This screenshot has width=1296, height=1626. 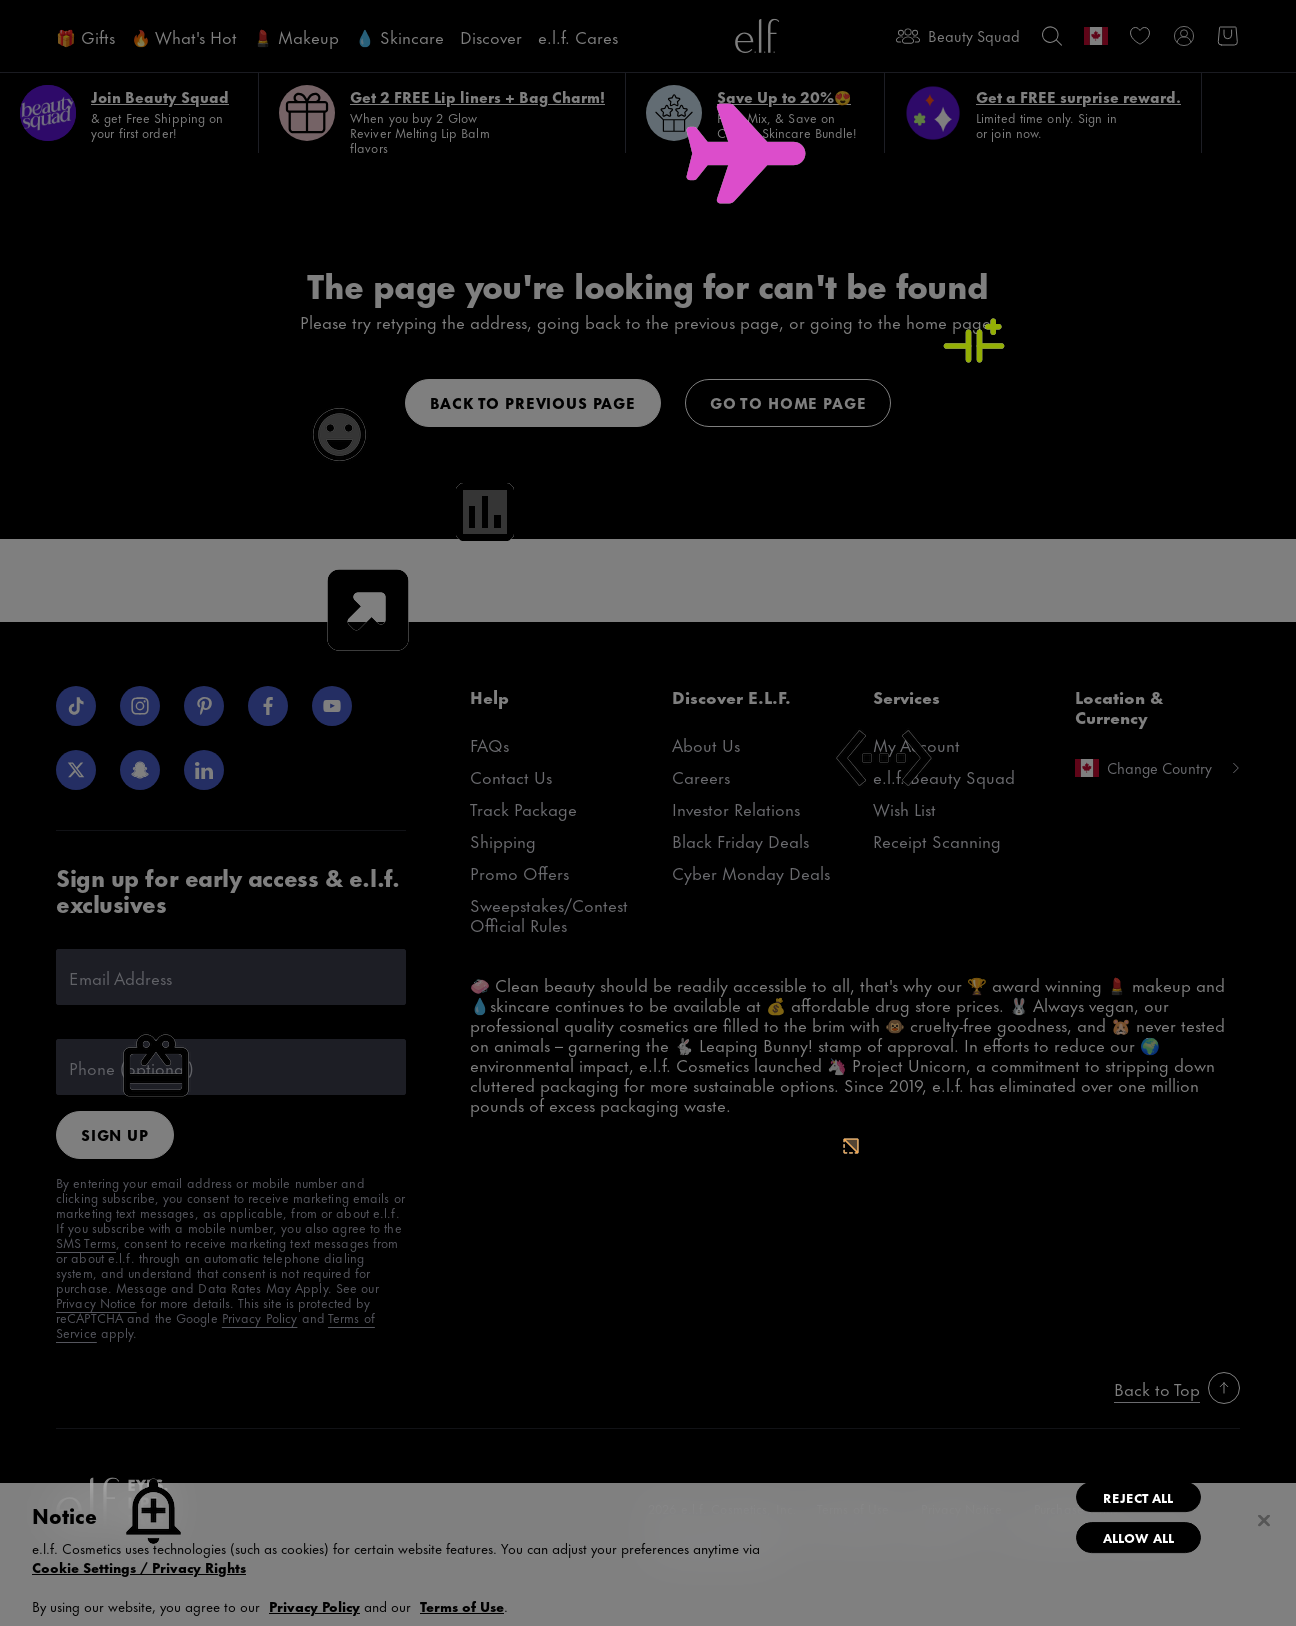 I want to click on polarized capacitor symbol in circuit diagrams, so click(x=974, y=346).